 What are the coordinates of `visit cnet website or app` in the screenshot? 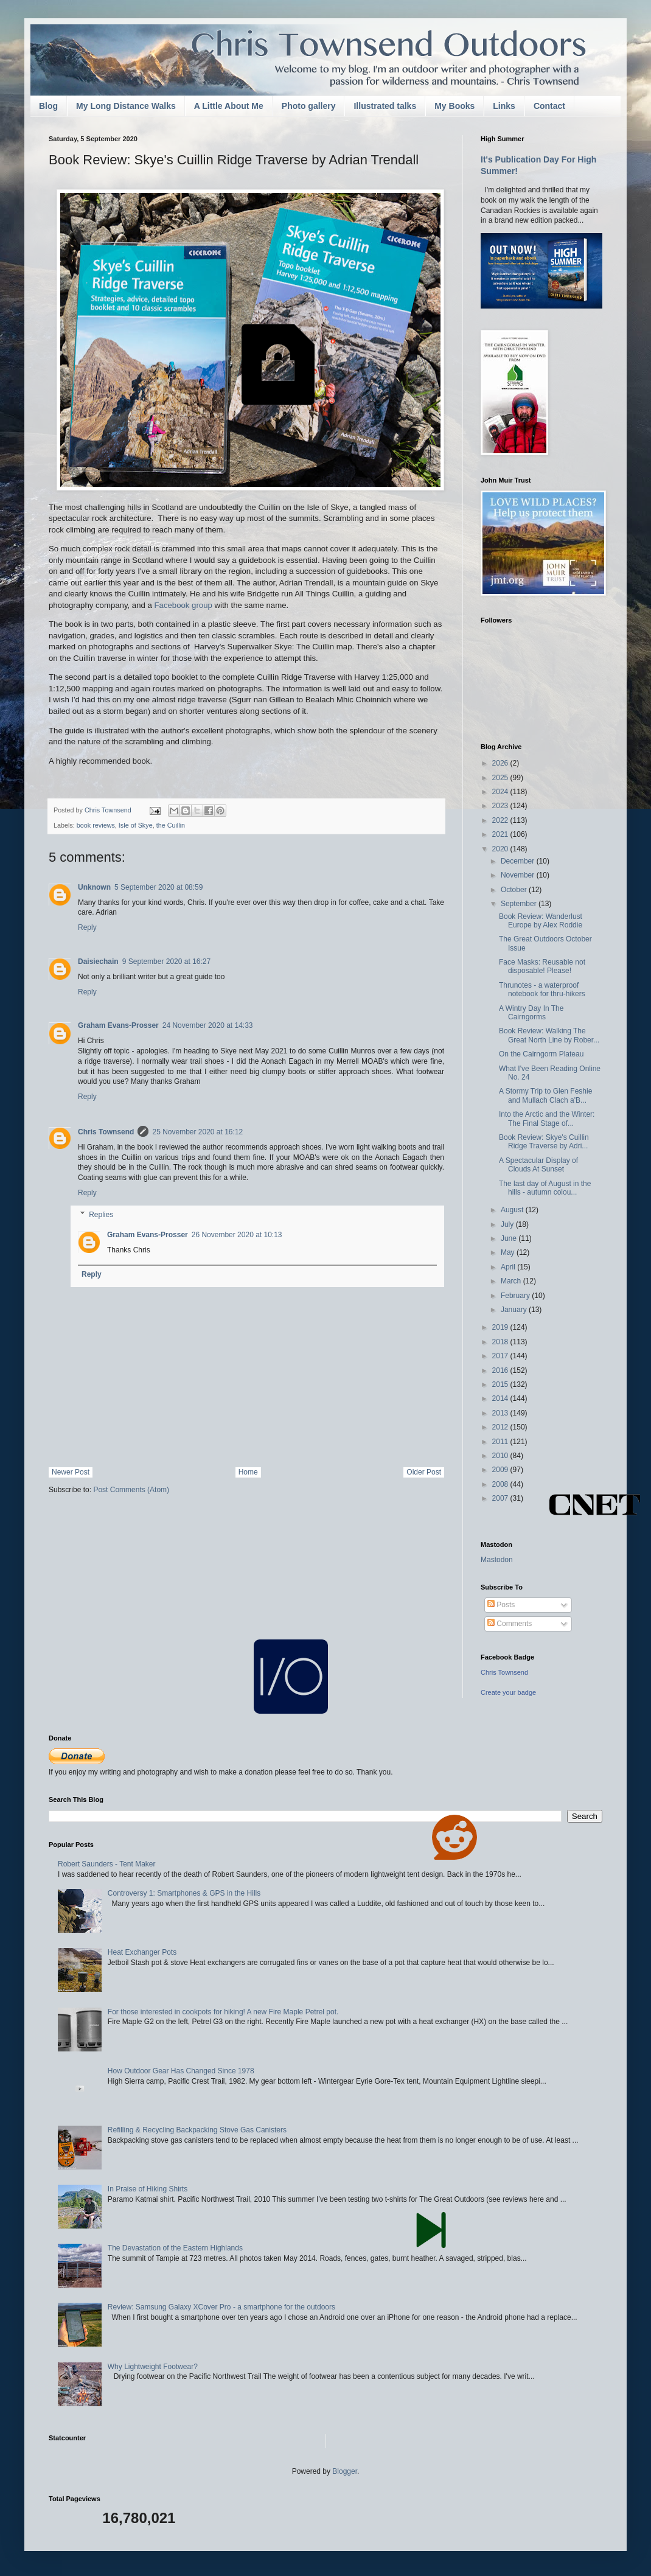 It's located at (594, 1504).